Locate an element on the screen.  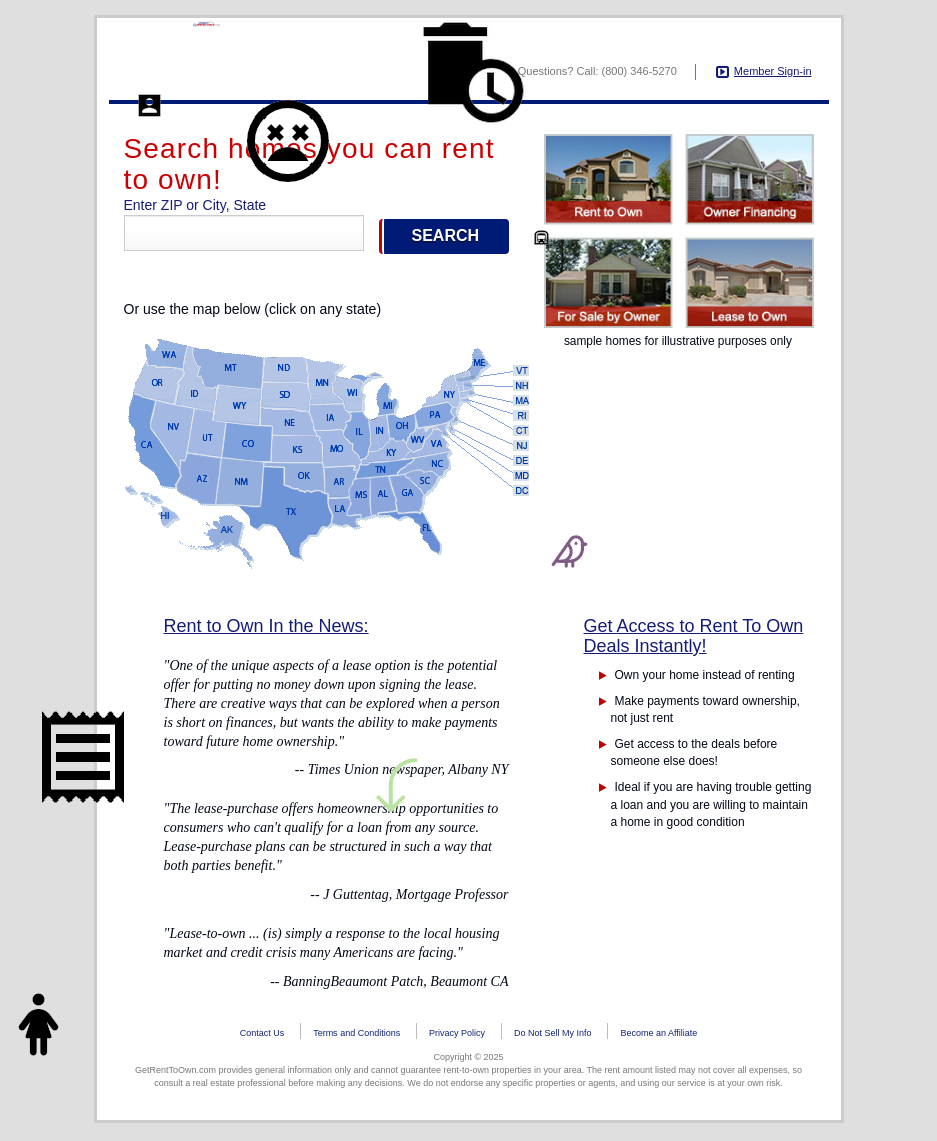
view your account profile is located at coordinates (149, 105).